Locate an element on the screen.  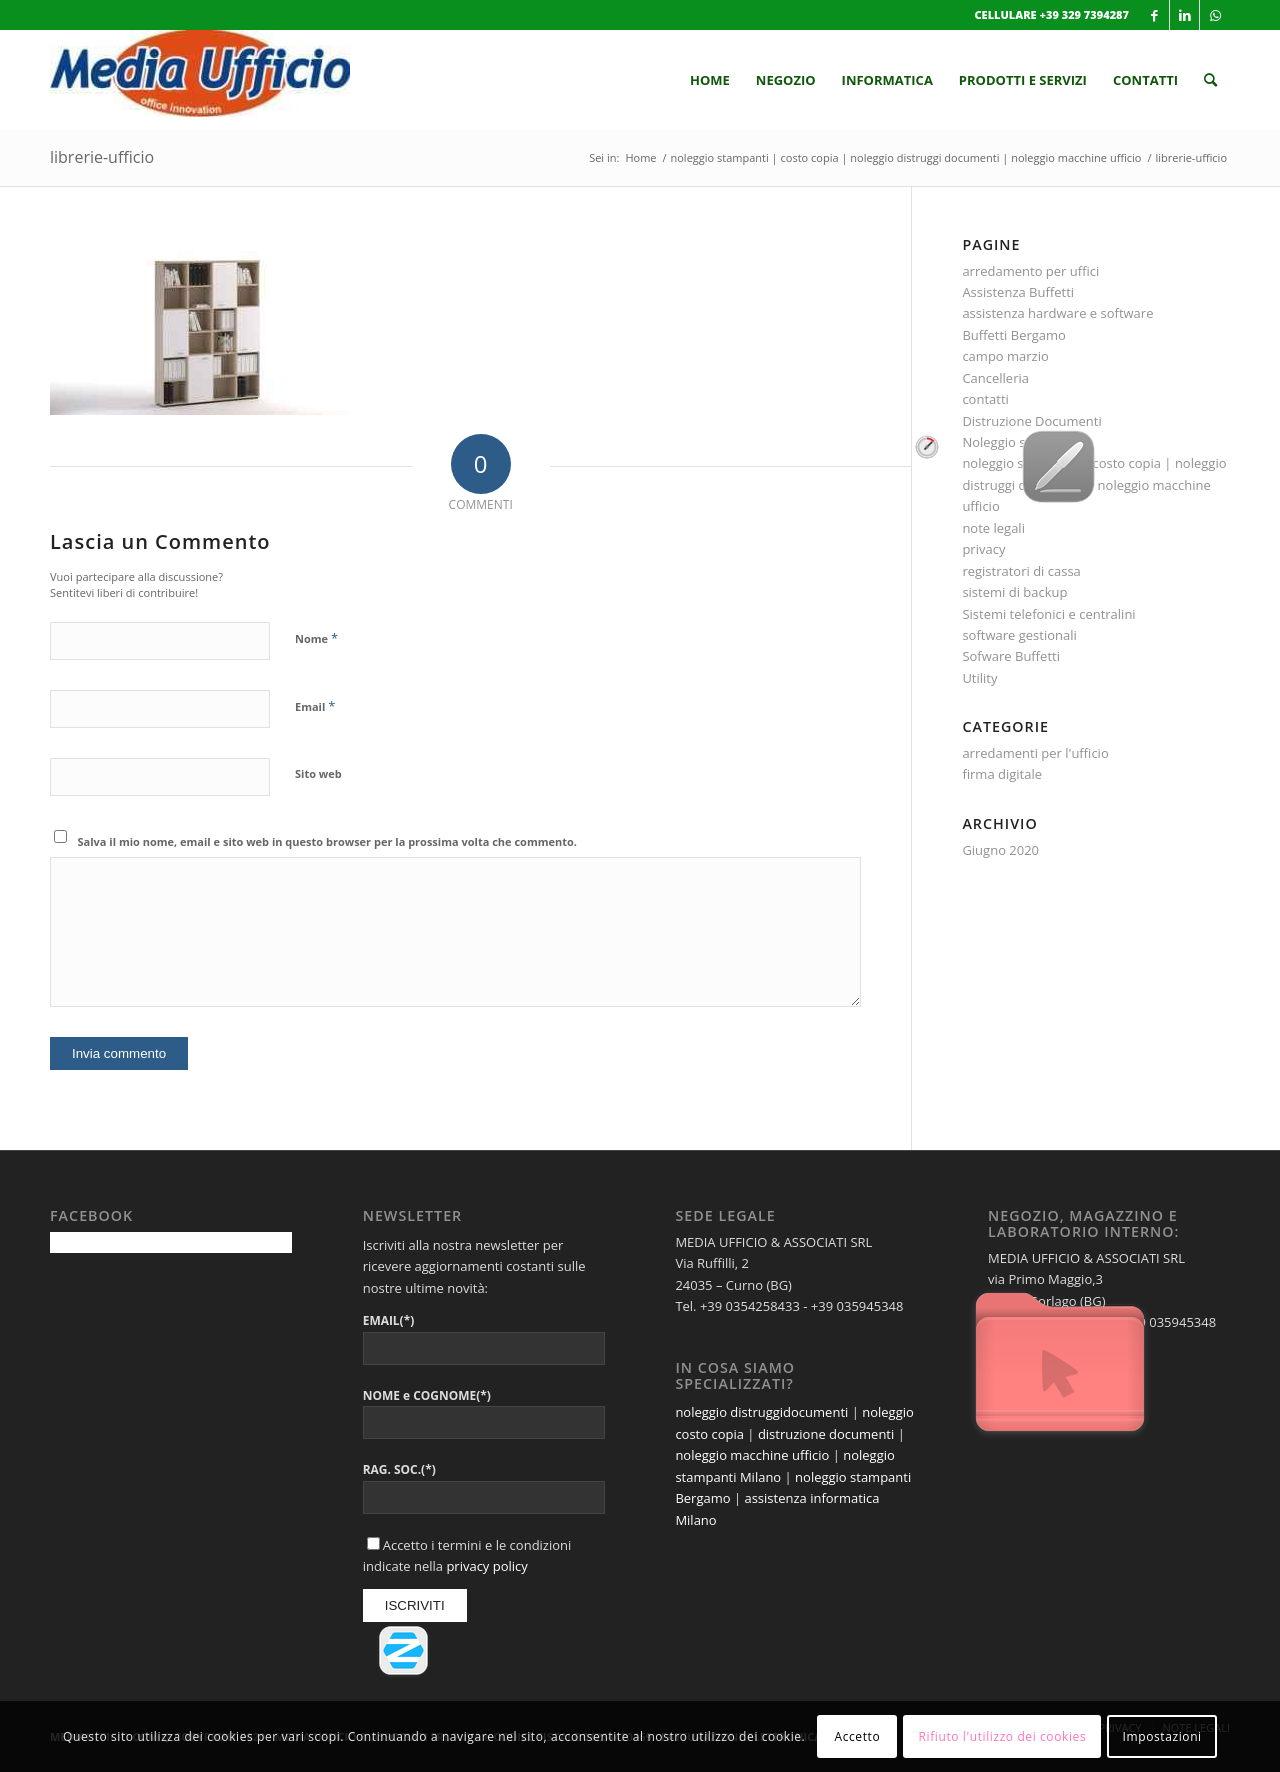
open Pages for document editing is located at coordinates (1058, 466).